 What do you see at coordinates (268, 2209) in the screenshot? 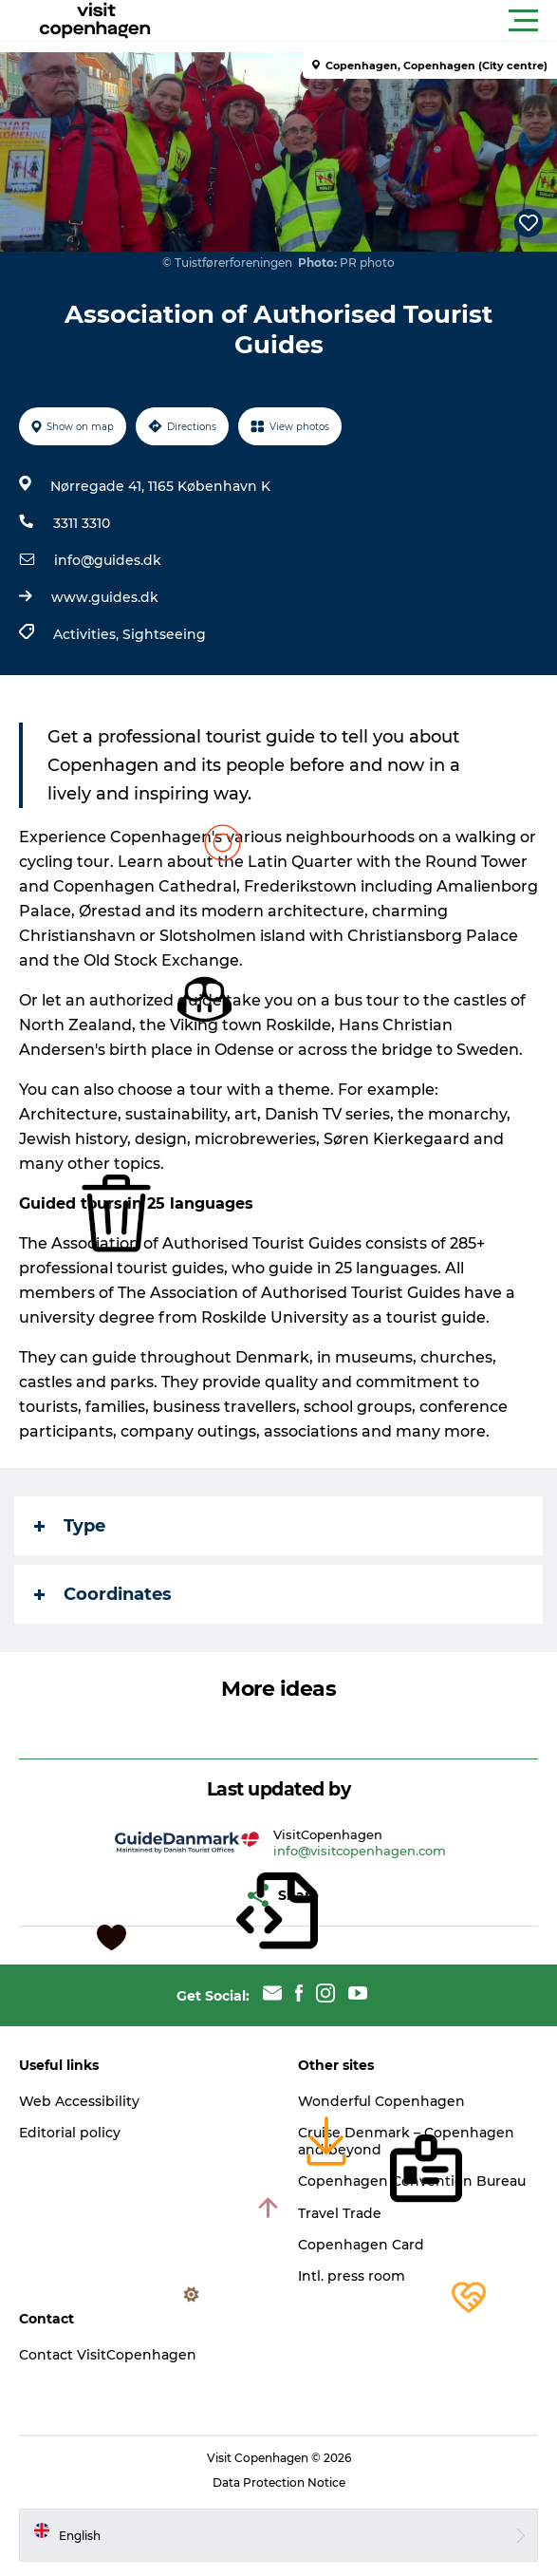
I see `scroll to top of page` at bounding box center [268, 2209].